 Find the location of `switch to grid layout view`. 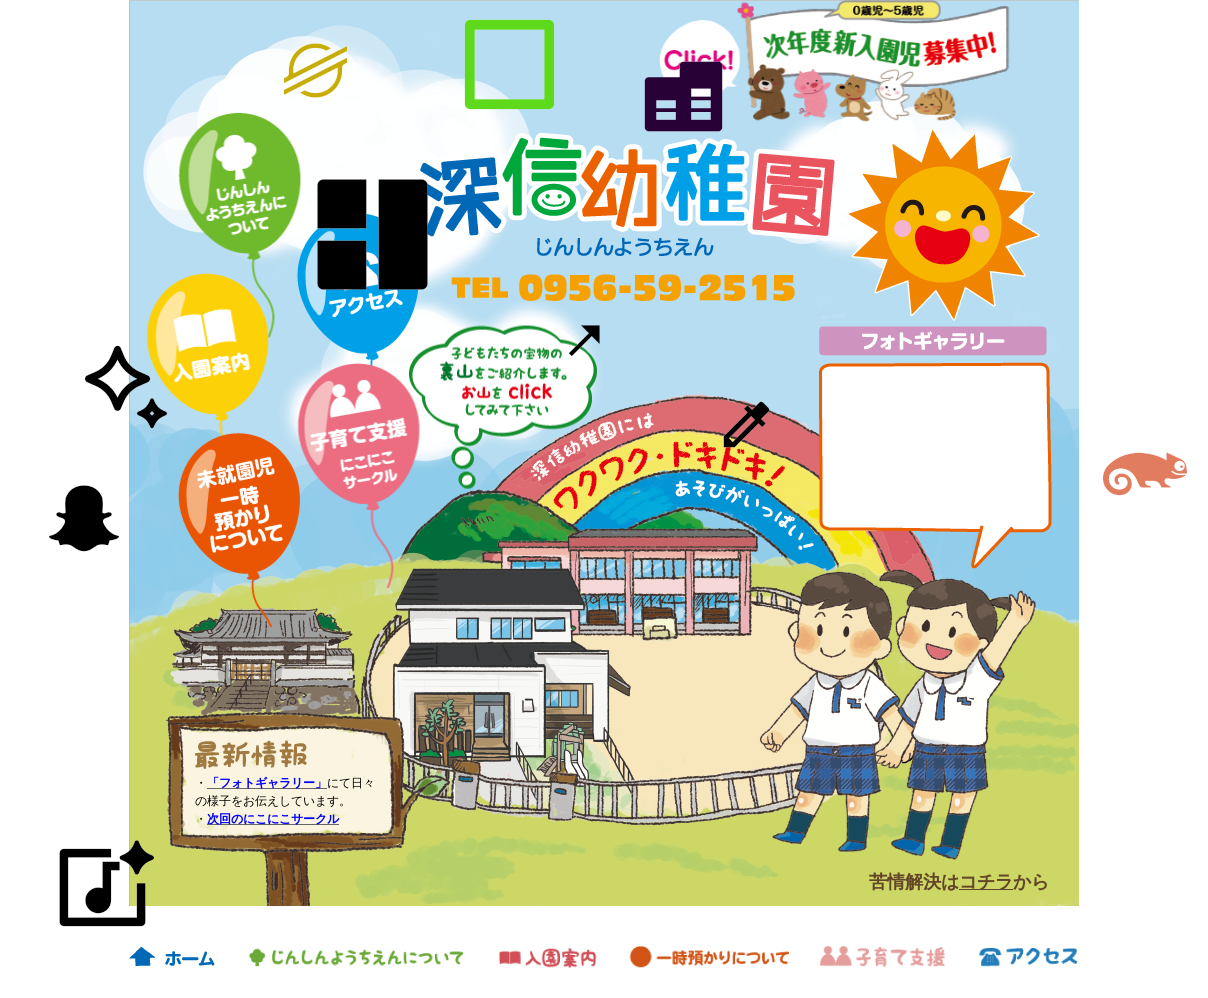

switch to grid layout view is located at coordinates (372, 234).